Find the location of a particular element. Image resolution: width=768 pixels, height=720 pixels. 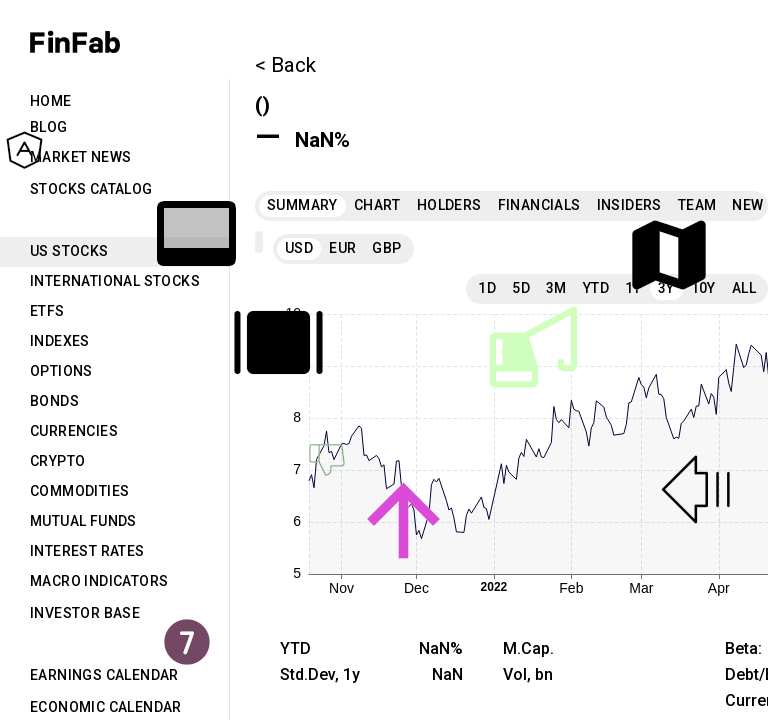

construction or building equipment indicator is located at coordinates (535, 352).